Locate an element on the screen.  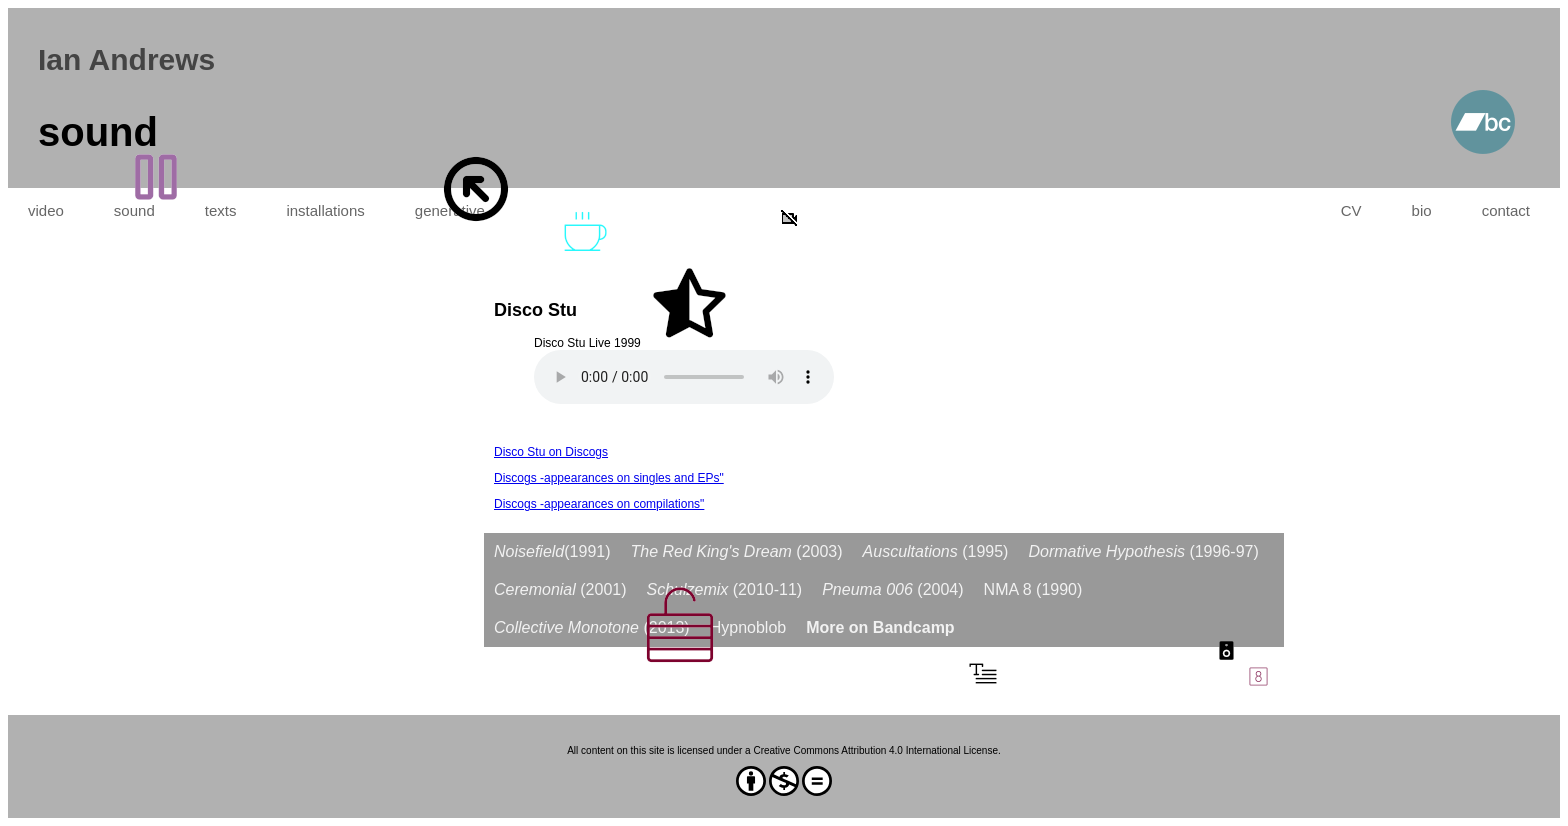
unlocked or unsecured state is located at coordinates (680, 629).